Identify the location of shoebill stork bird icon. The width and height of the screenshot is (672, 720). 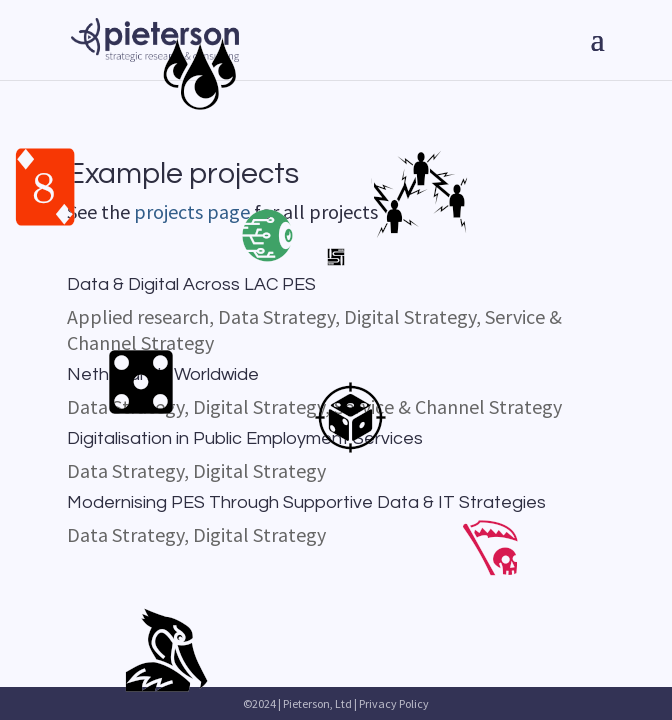
(168, 650).